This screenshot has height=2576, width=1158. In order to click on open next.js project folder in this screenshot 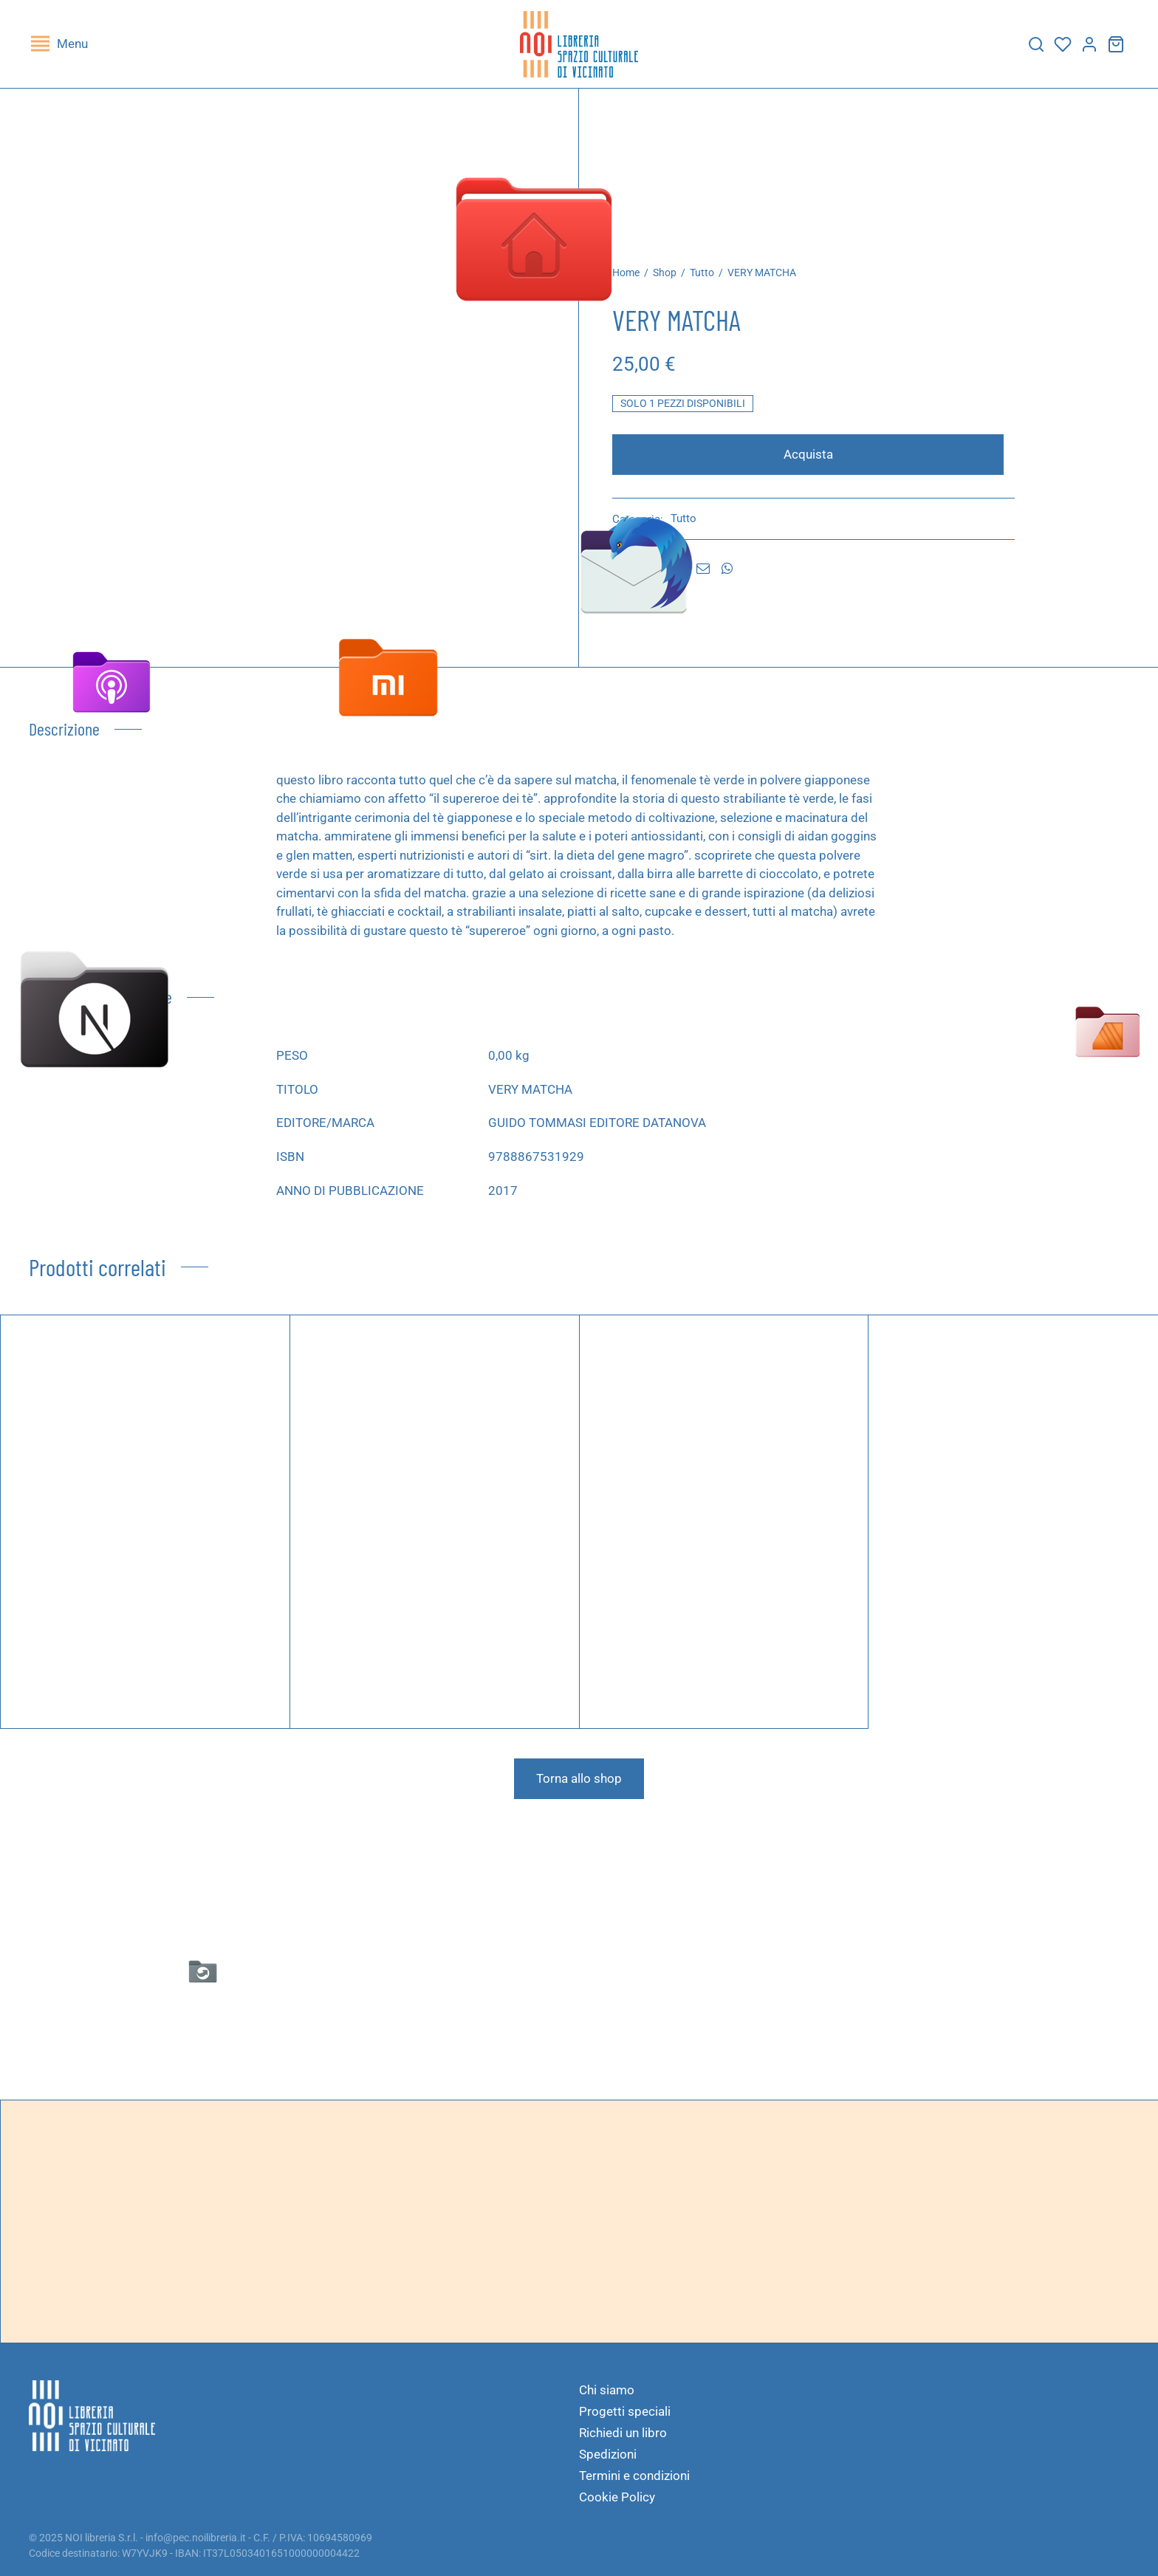, I will do `click(94, 1013)`.